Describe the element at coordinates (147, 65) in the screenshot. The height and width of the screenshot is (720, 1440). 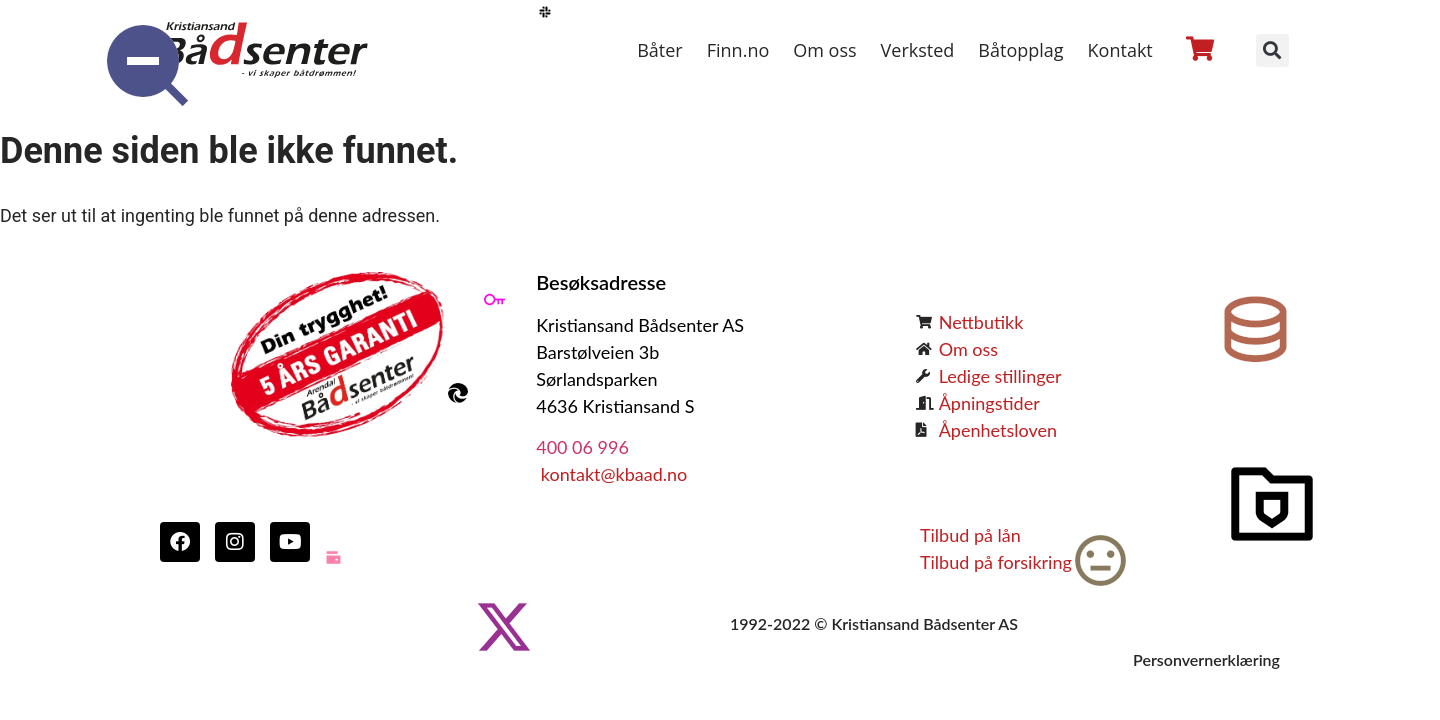
I see `zoom out to see more content` at that location.